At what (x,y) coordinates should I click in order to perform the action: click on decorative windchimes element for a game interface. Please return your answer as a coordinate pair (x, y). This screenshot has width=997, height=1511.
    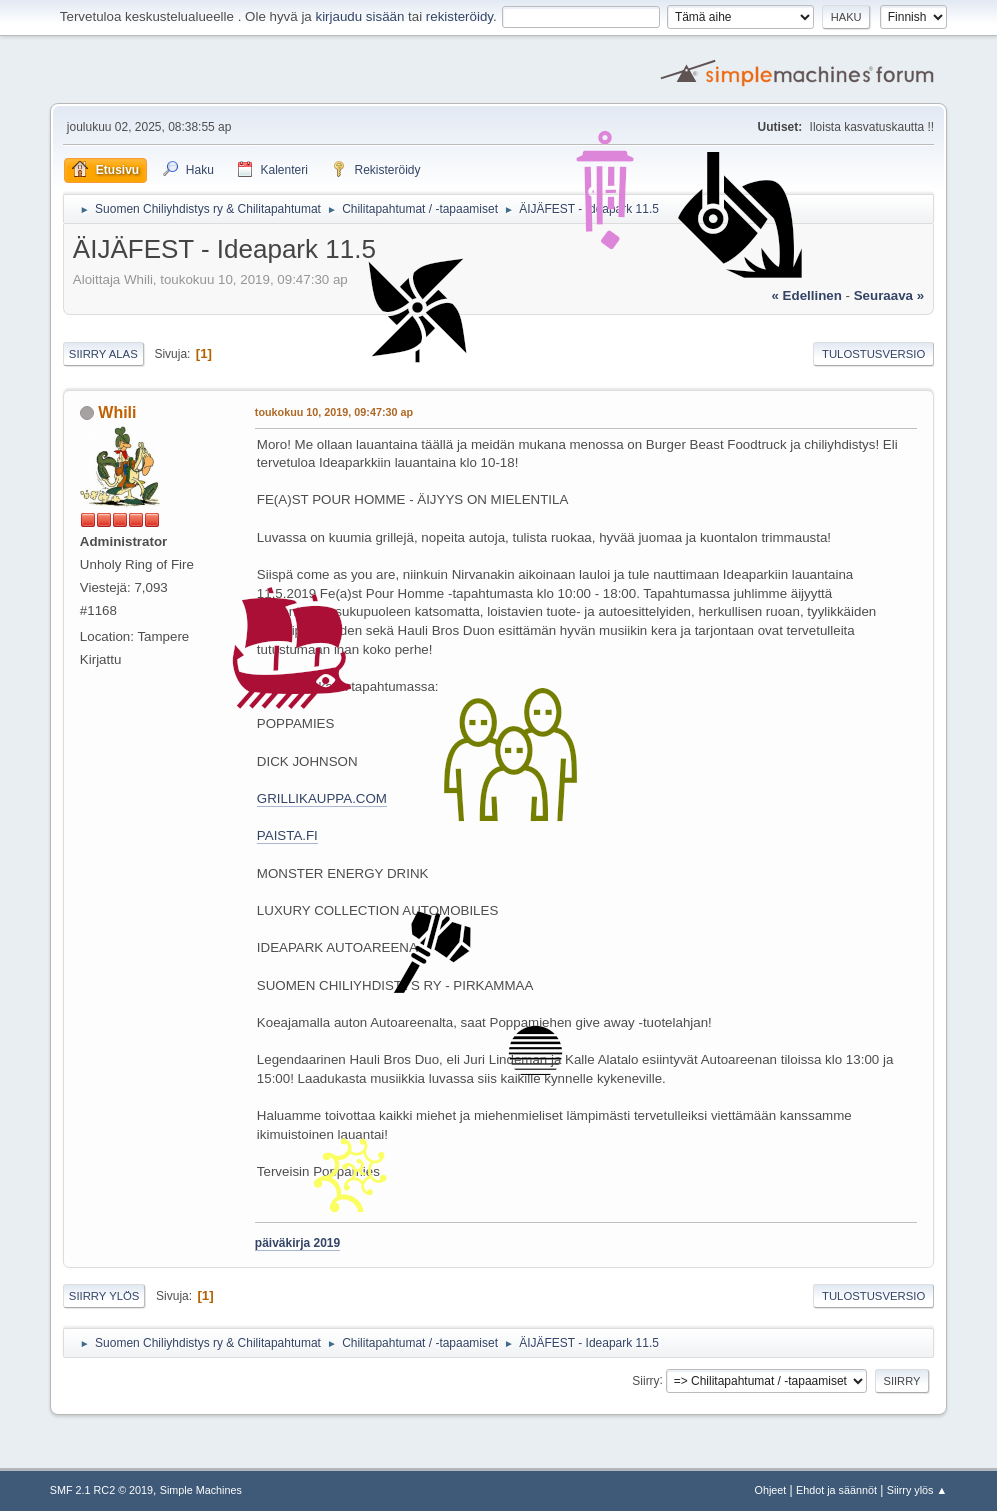
    Looking at the image, I should click on (605, 190).